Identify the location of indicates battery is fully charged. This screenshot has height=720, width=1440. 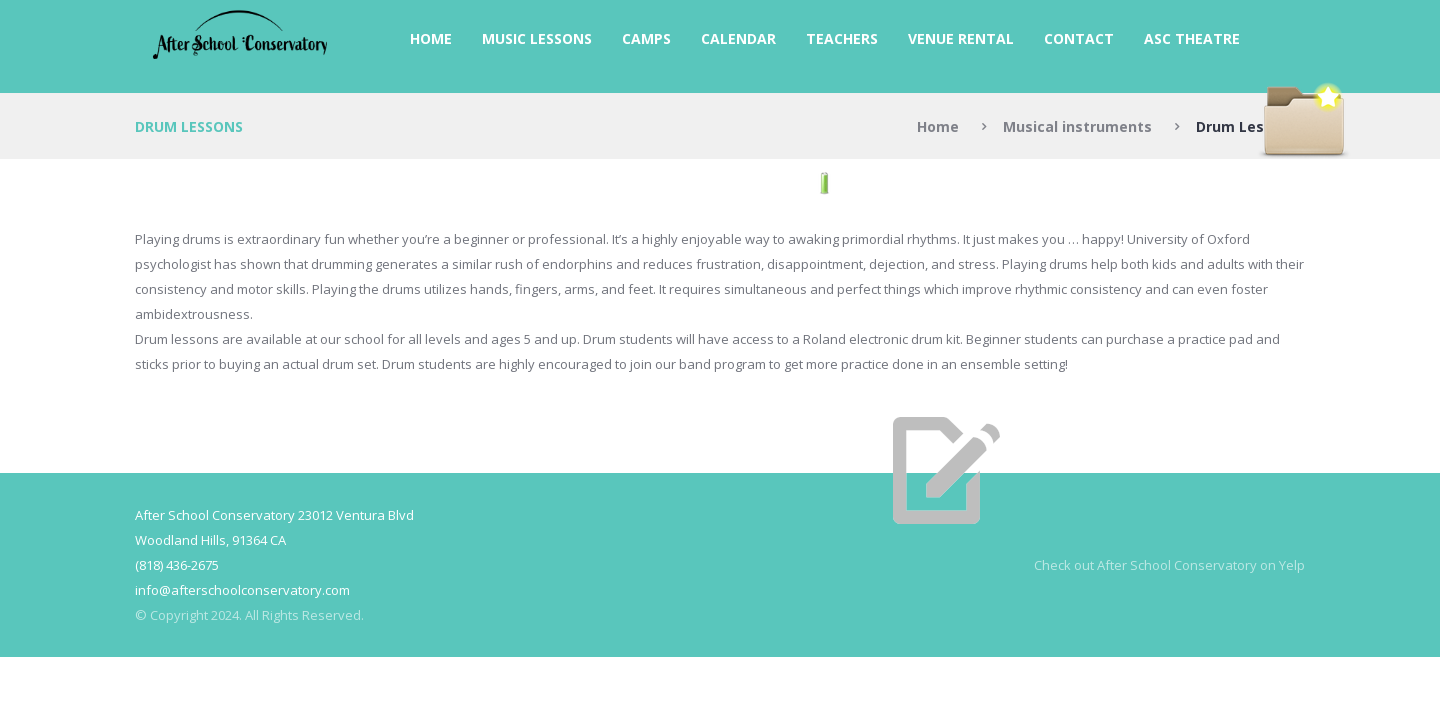
(824, 183).